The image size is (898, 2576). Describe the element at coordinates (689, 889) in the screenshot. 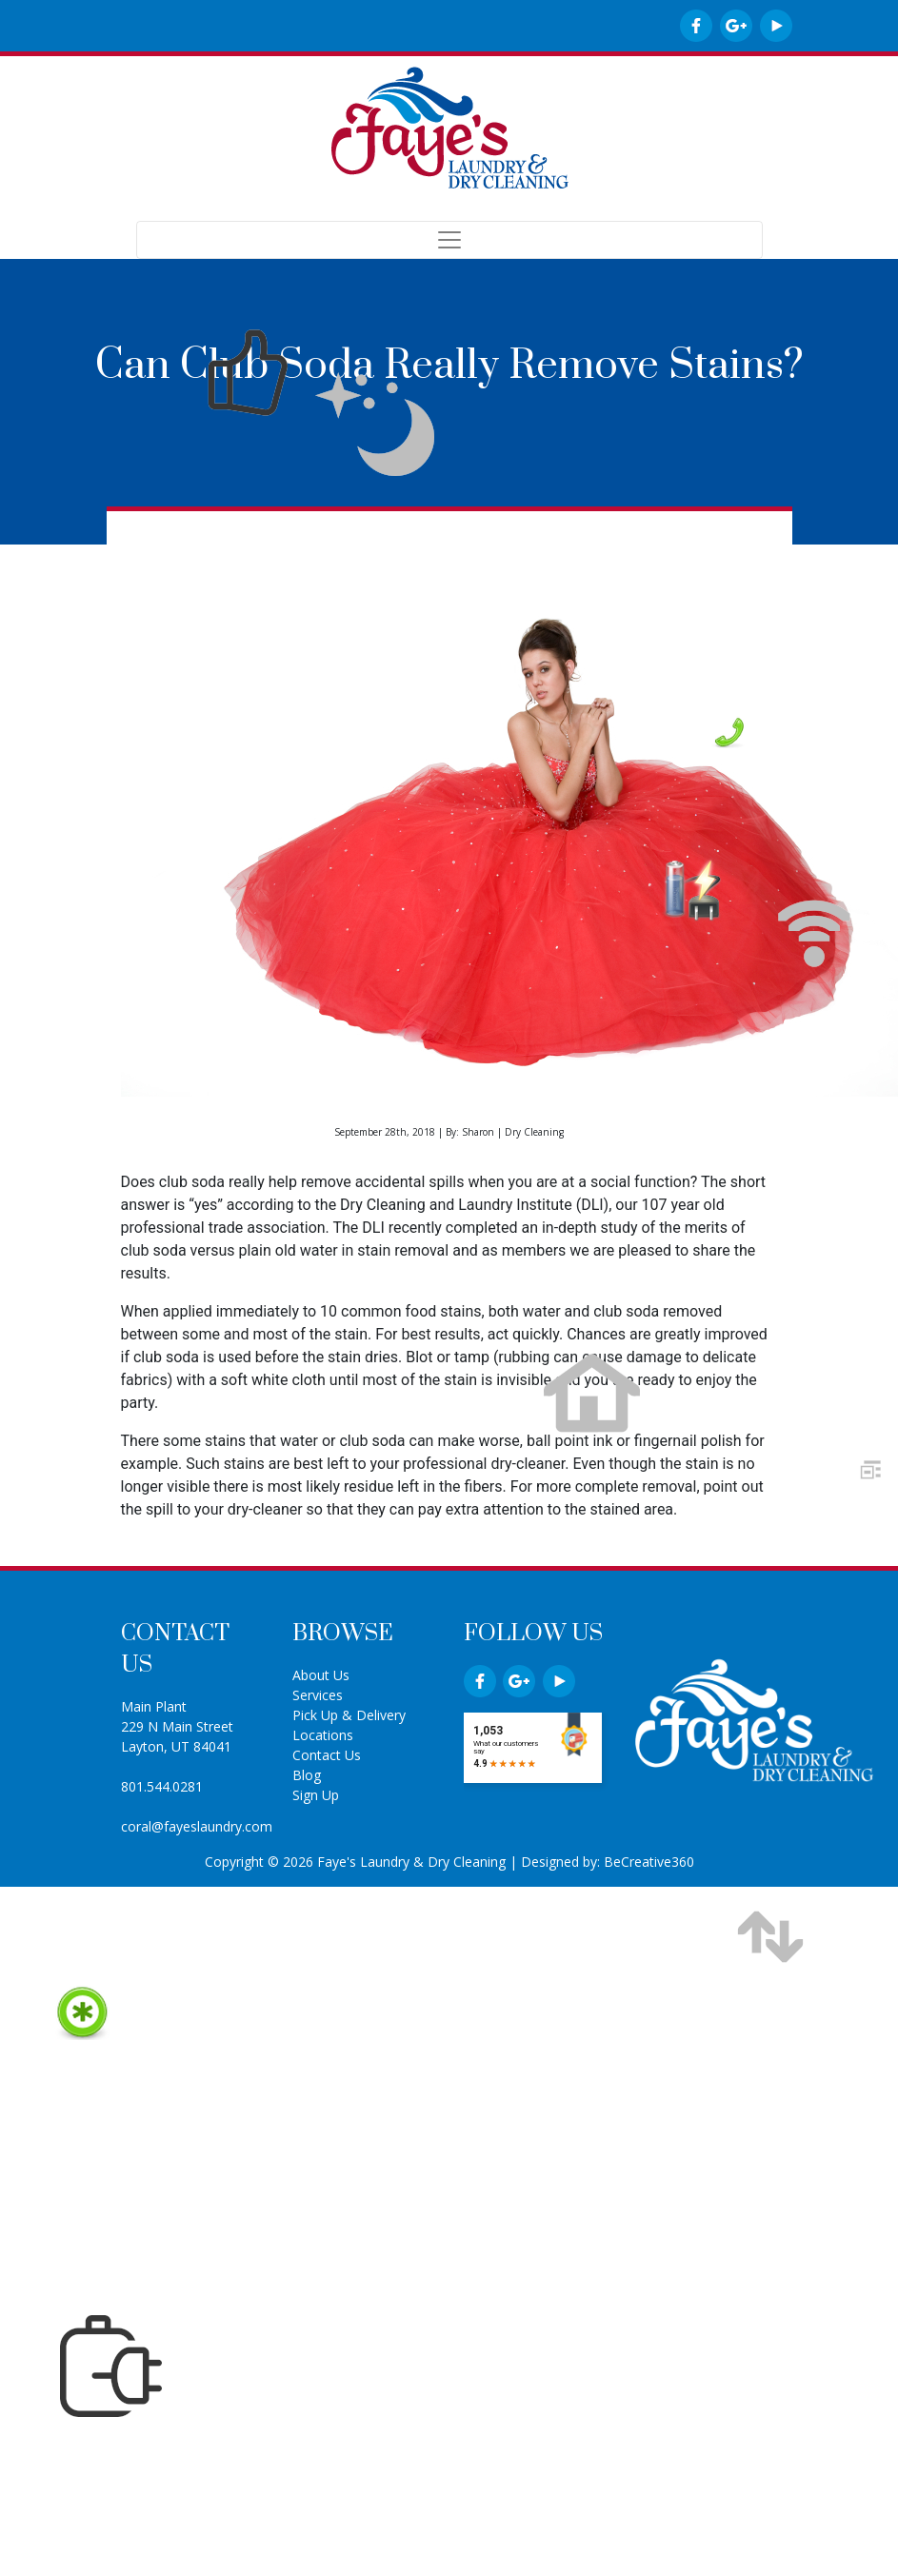

I see `indicates battery is charging with good charge level` at that location.